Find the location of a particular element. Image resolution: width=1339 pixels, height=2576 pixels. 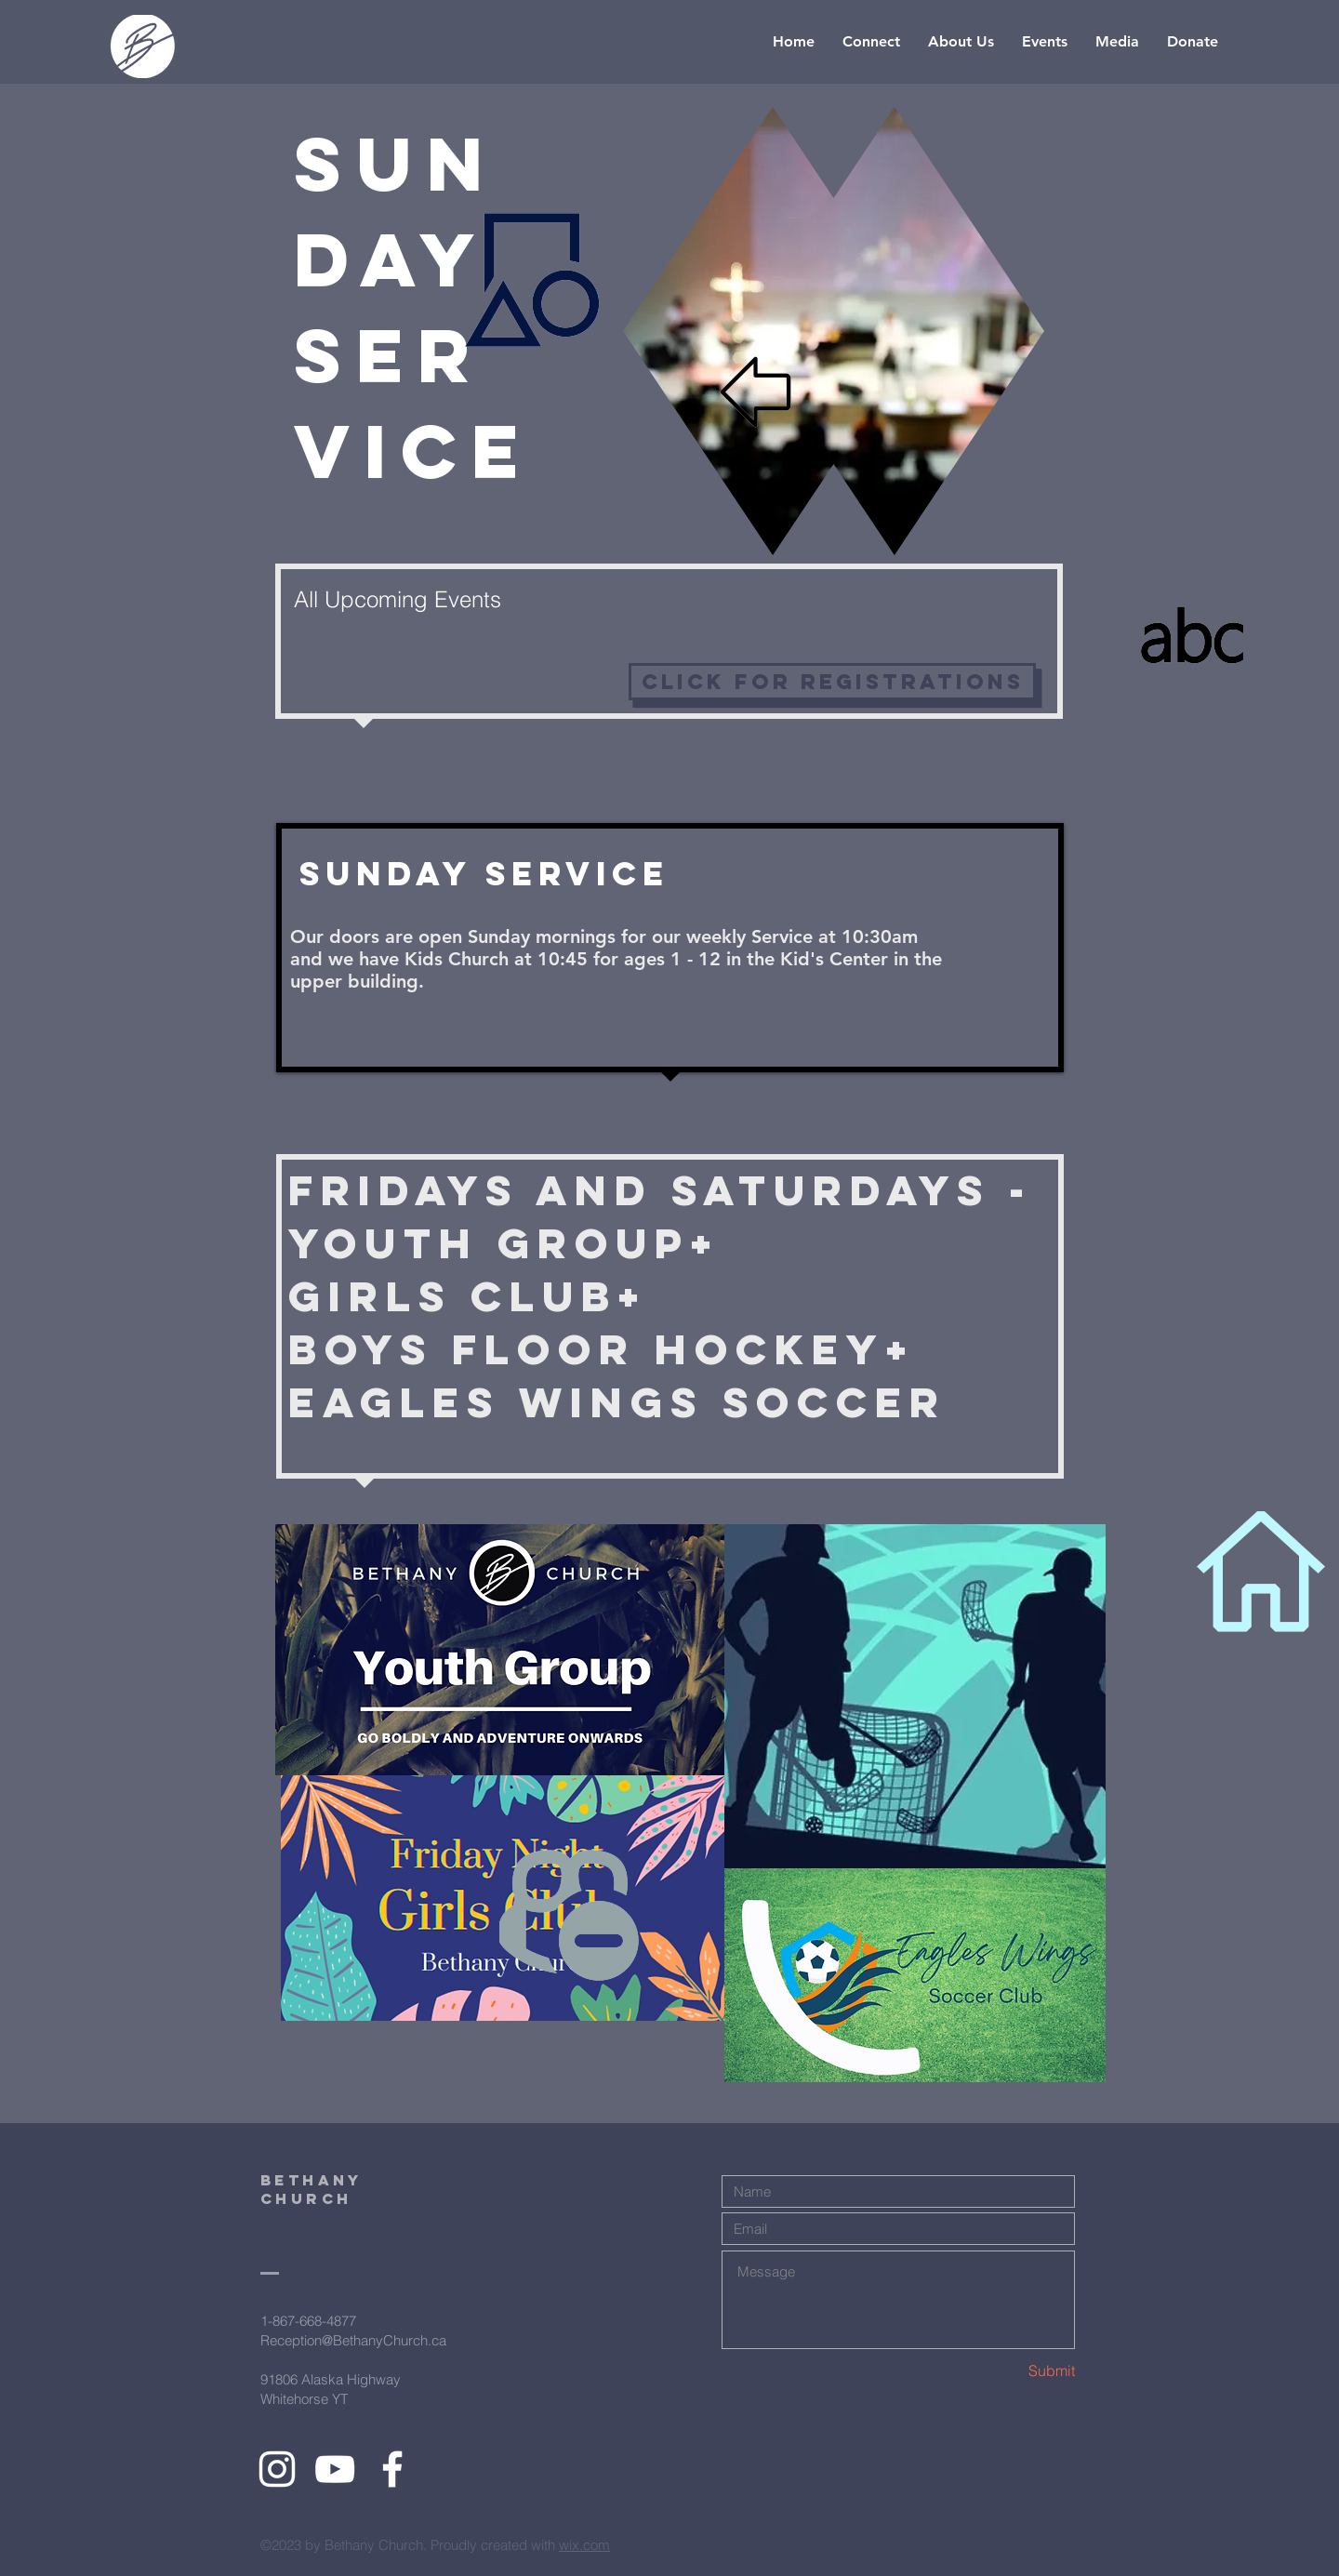

navigate to the home screen is located at coordinates (1261, 1574).